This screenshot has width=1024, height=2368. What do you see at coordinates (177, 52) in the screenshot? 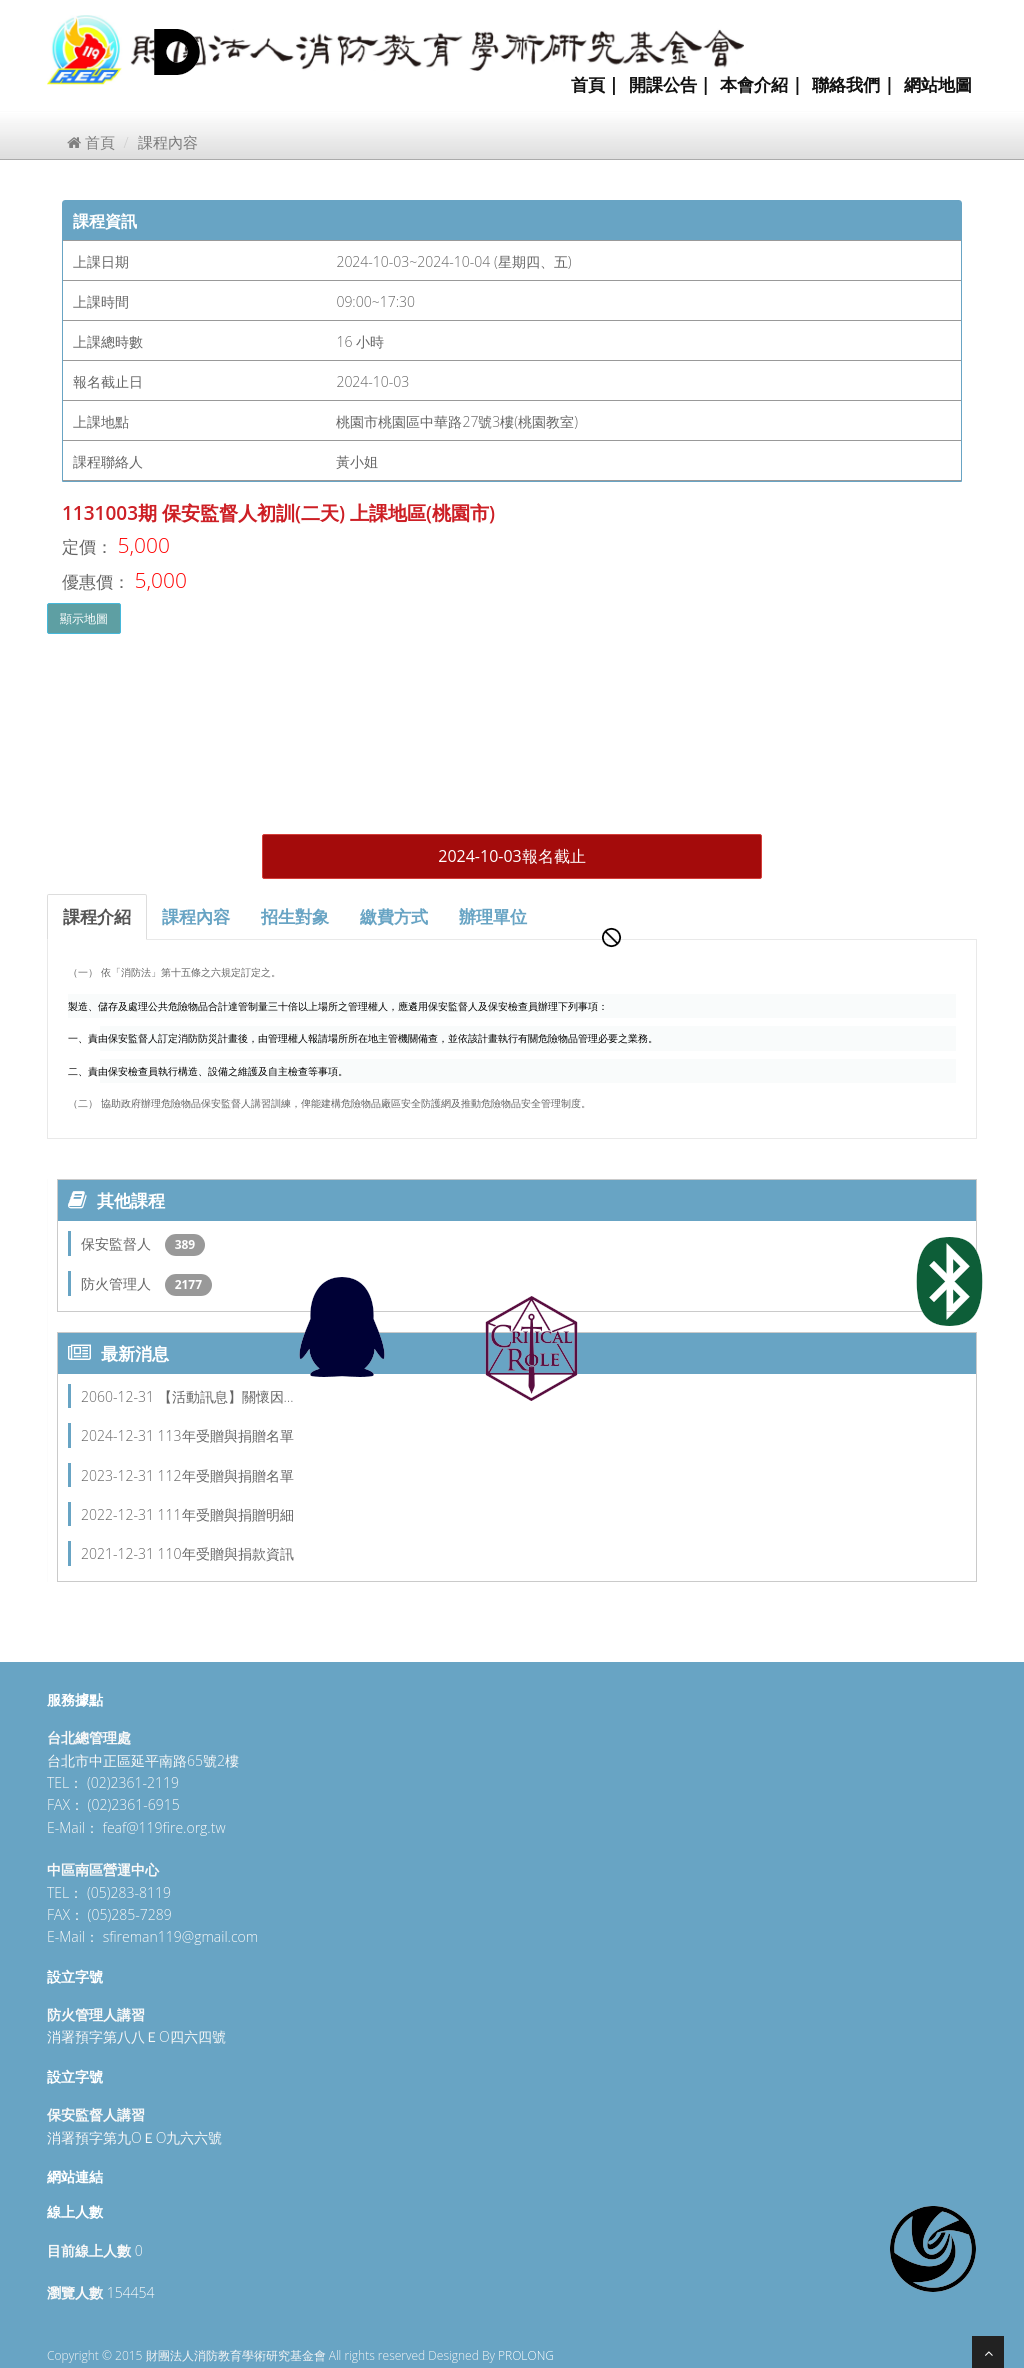
I see `DatoCMS logo` at bounding box center [177, 52].